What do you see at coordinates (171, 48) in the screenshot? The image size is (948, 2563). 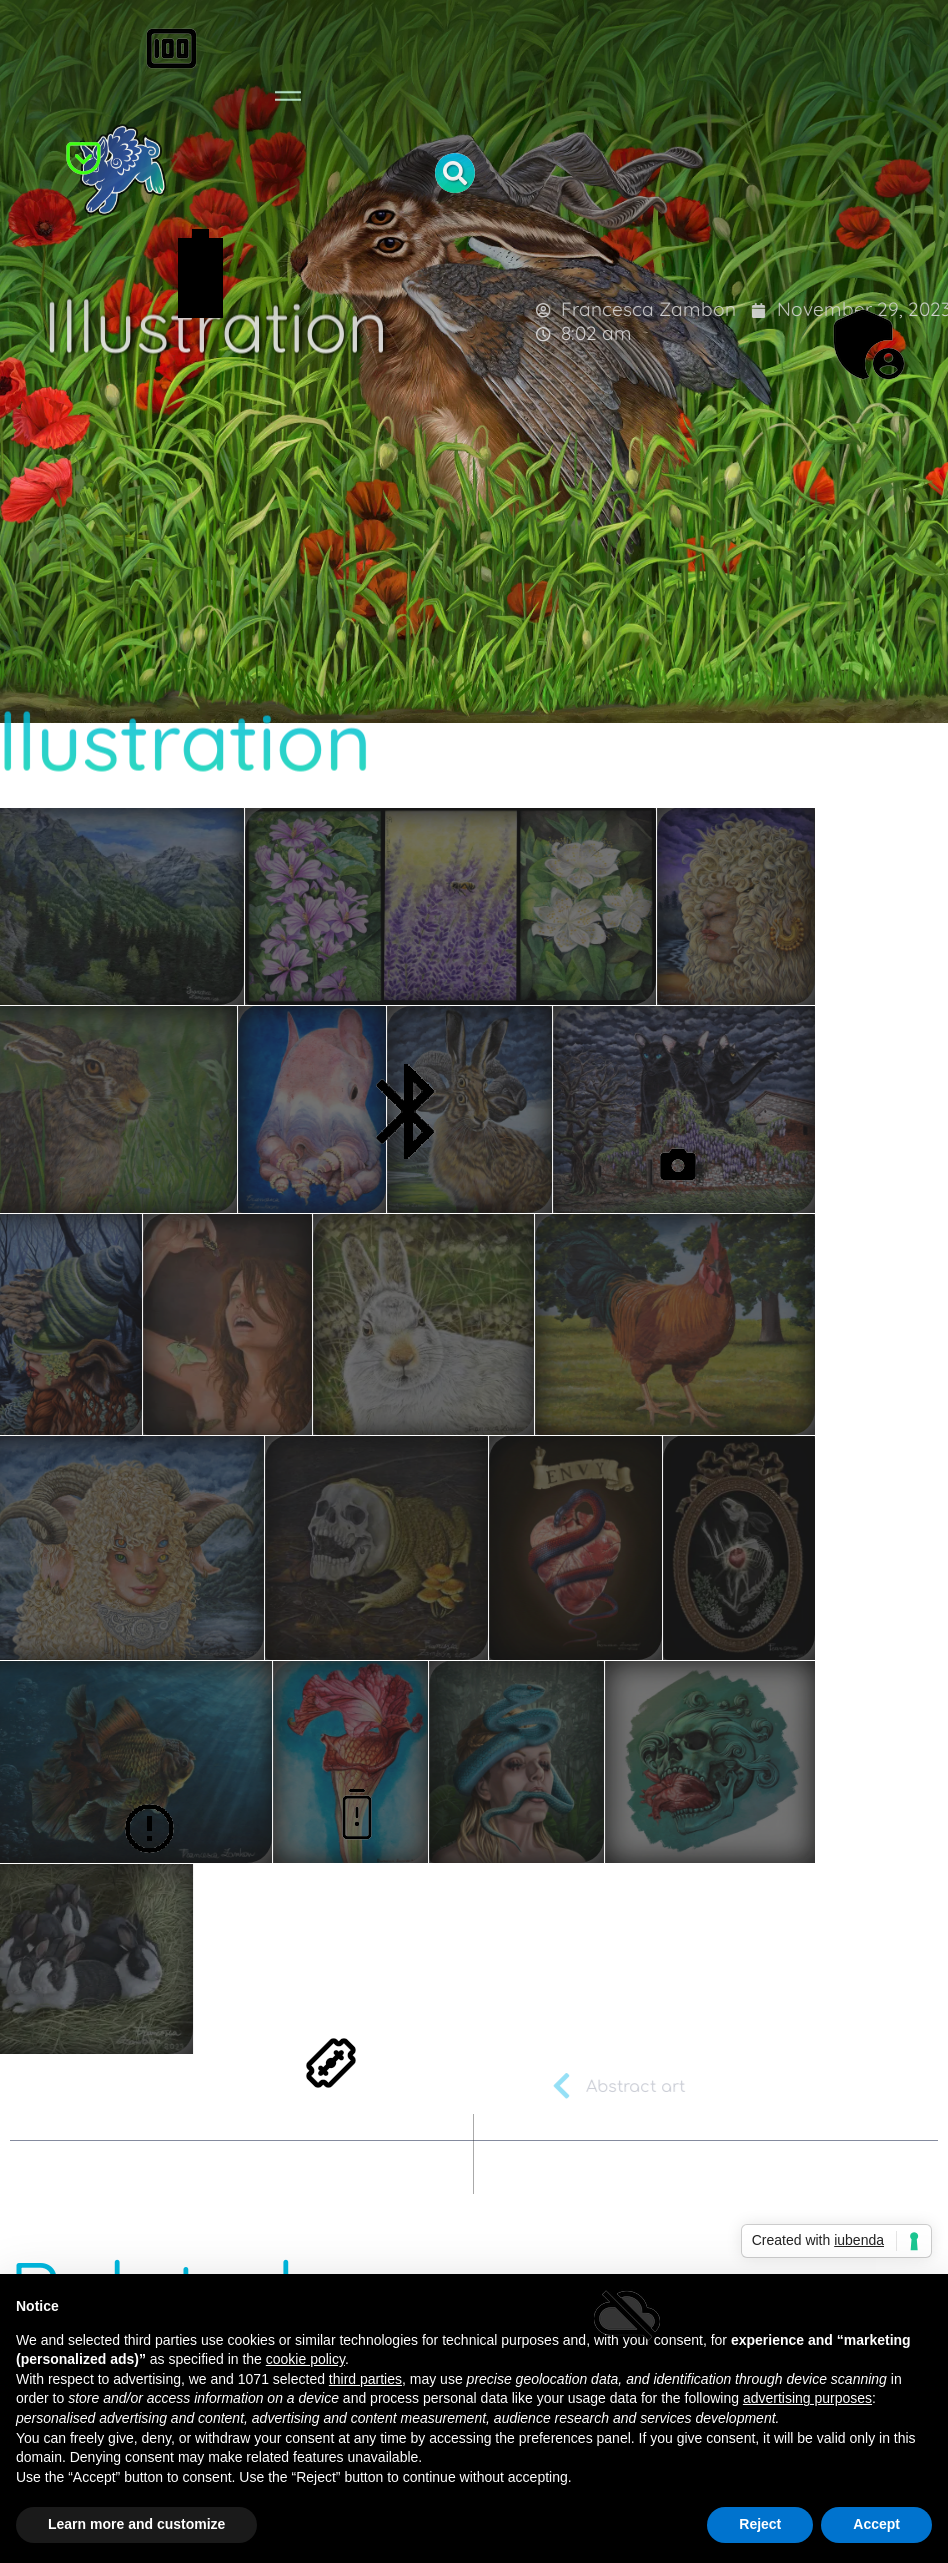 I see `view currency or payment options` at bounding box center [171, 48].